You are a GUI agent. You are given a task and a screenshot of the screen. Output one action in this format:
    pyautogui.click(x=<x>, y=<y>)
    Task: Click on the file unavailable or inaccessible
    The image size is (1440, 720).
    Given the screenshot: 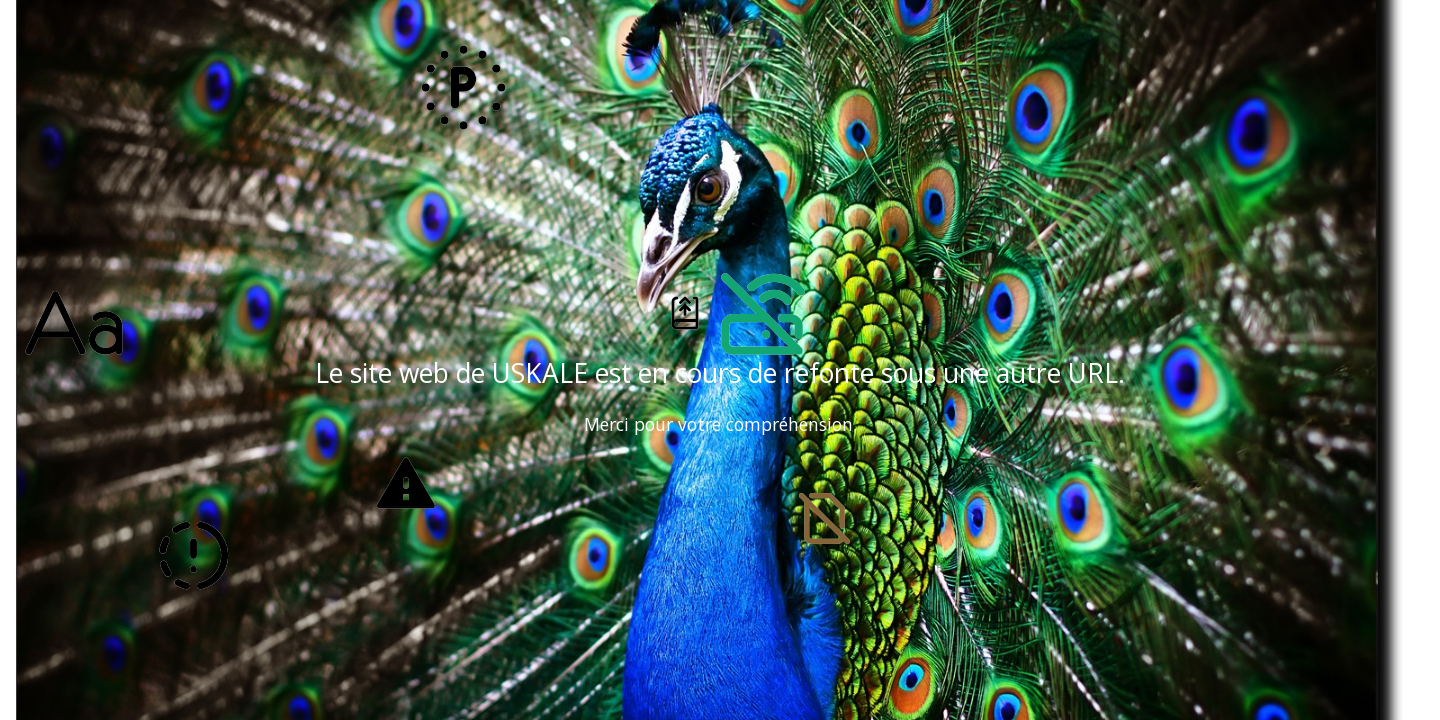 What is the action you would take?
    pyautogui.click(x=824, y=518)
    